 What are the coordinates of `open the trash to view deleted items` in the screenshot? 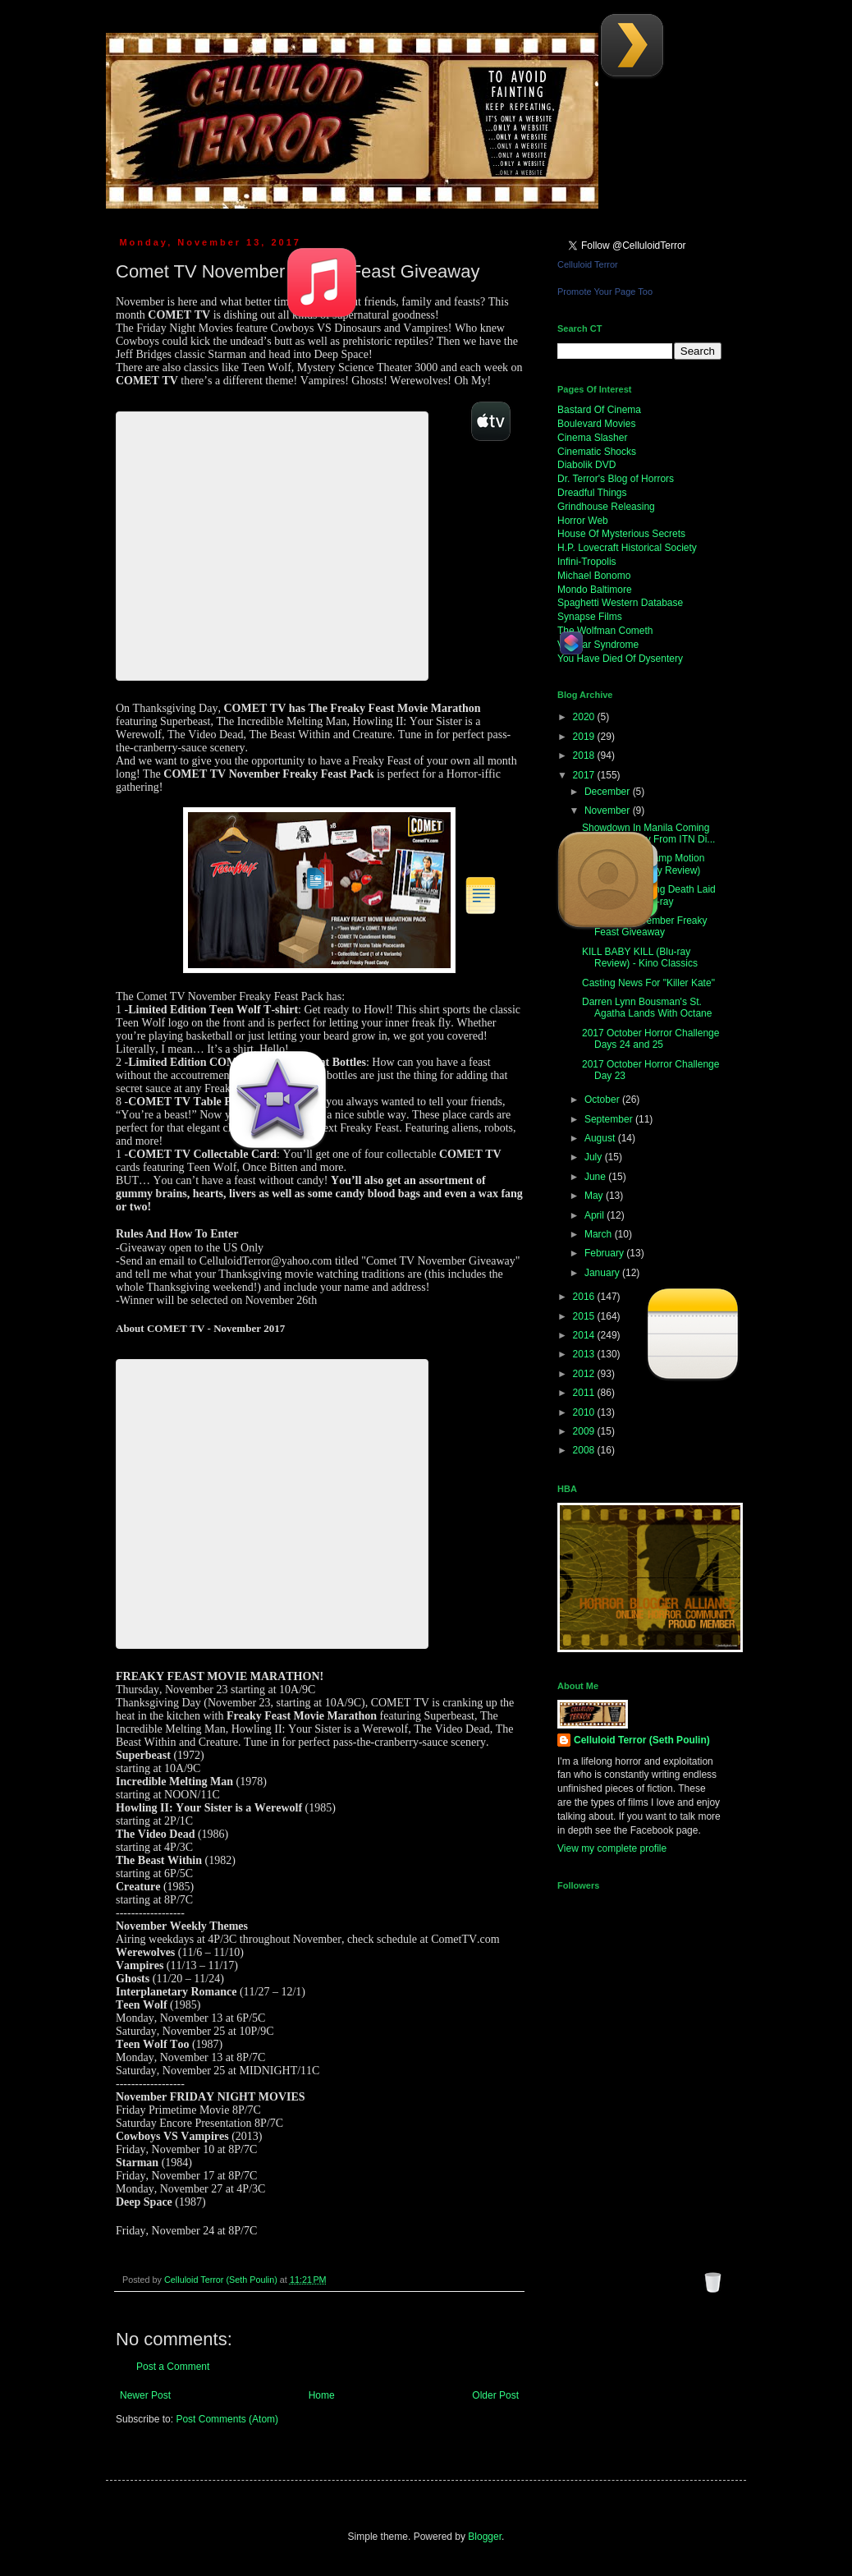 It's located at (712, 2282).